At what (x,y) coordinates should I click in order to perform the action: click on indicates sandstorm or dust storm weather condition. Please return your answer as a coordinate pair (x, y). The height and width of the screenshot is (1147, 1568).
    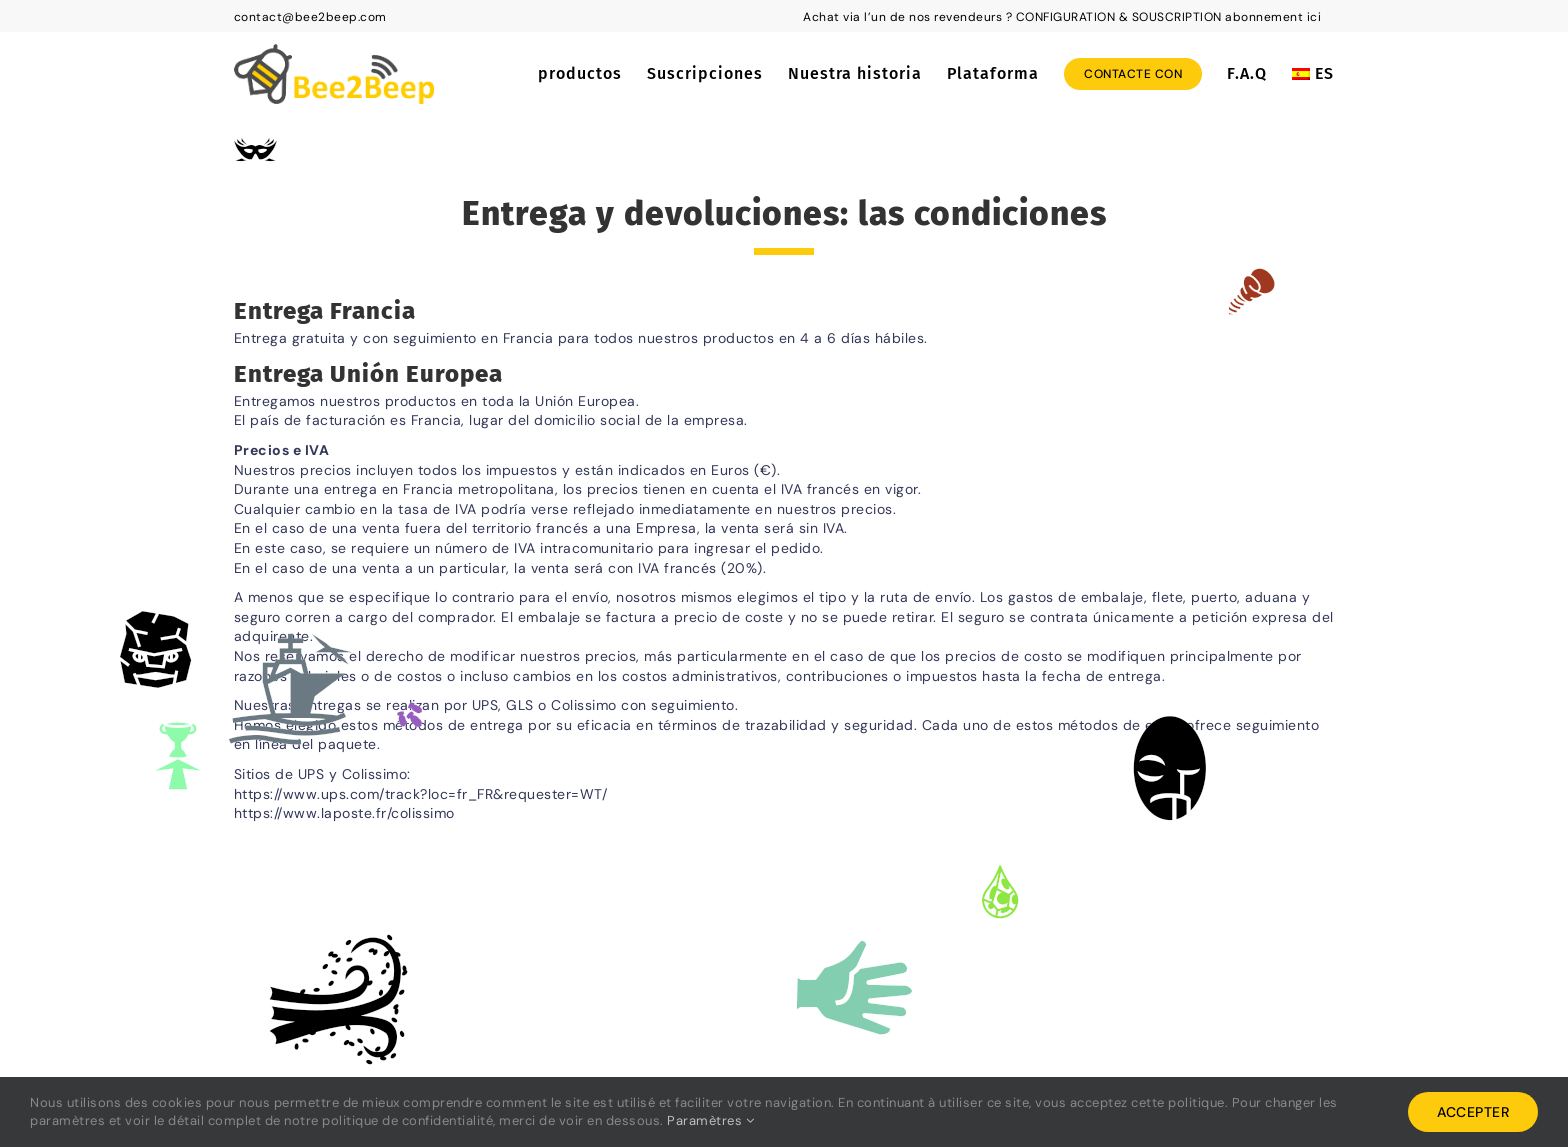
    Looking at the image, I should click on (338, 999).